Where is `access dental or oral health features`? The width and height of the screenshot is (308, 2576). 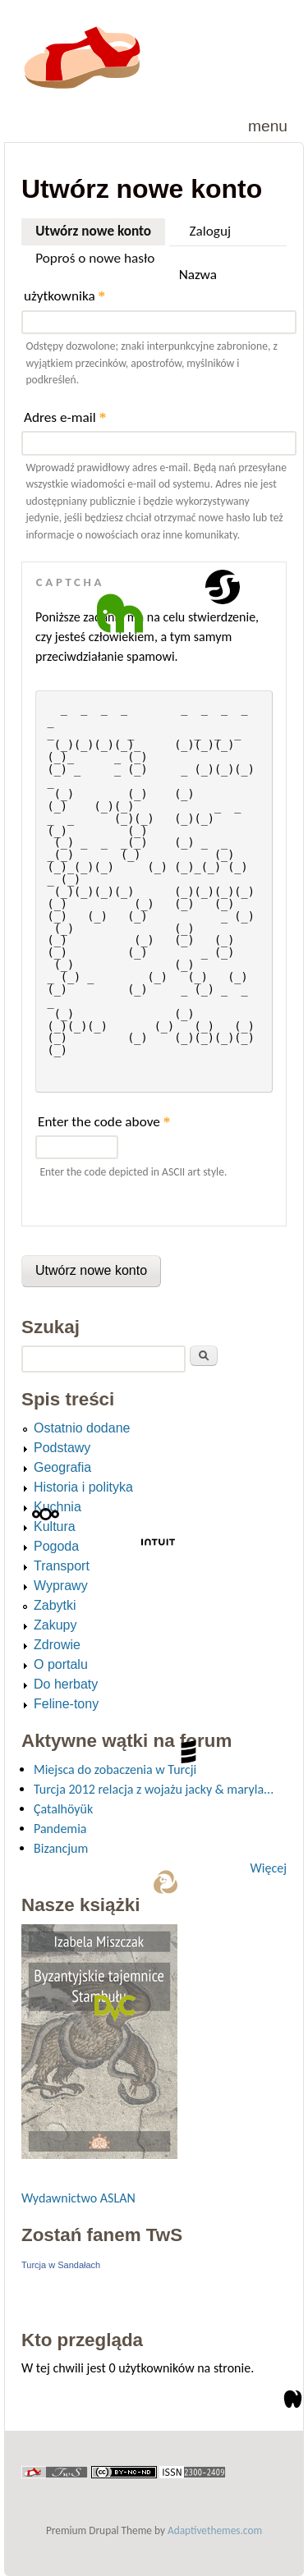
access dental or oral health features is located at coordinates (292, 2399).